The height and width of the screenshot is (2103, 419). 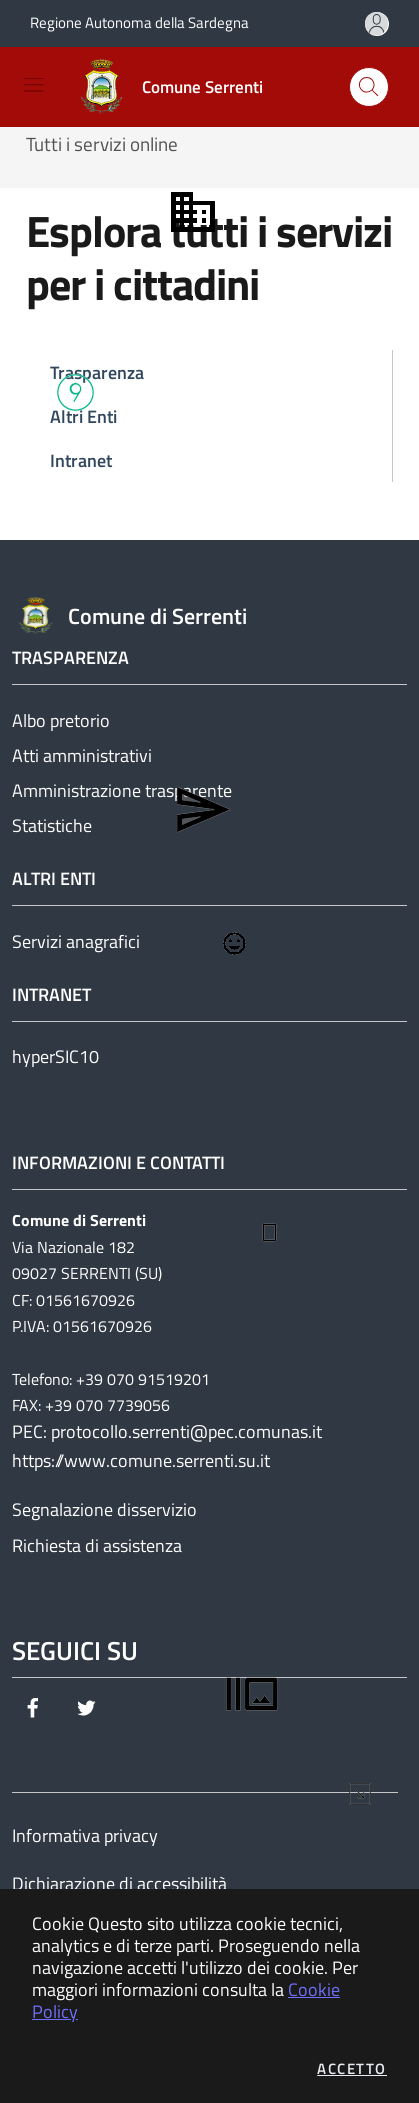 What do you see at coordinates (252, 1694) in the screenshot?
I see `enable burst mode for rapid photo capture` at bounding box center [252, 1694].